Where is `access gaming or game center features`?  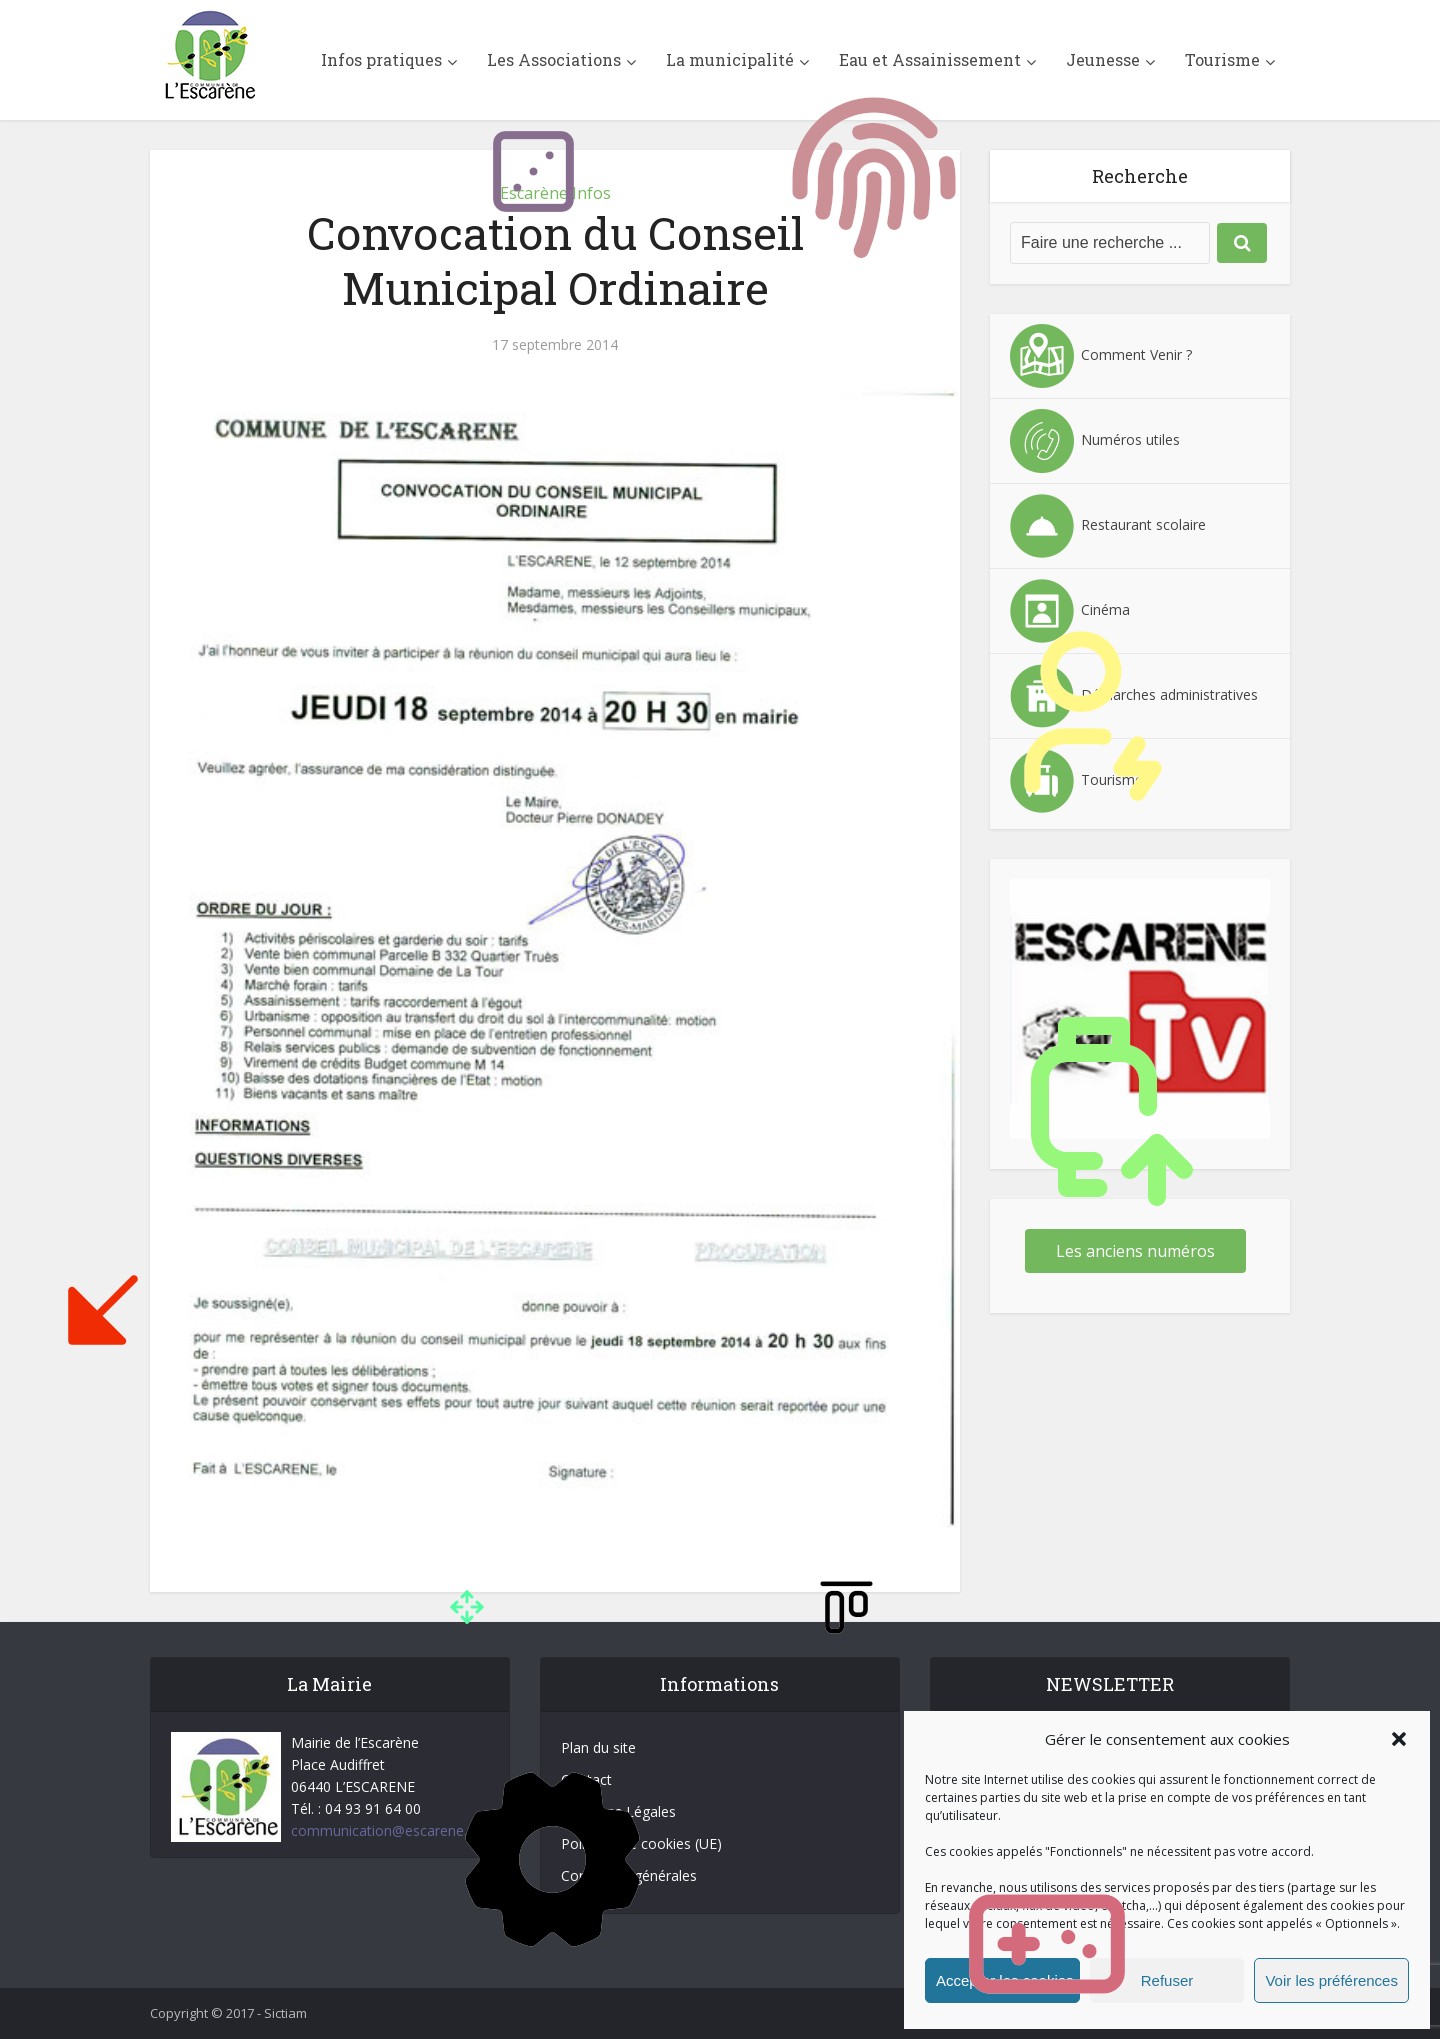
access gaming or game center features is located at coordinates (1047, 1944).